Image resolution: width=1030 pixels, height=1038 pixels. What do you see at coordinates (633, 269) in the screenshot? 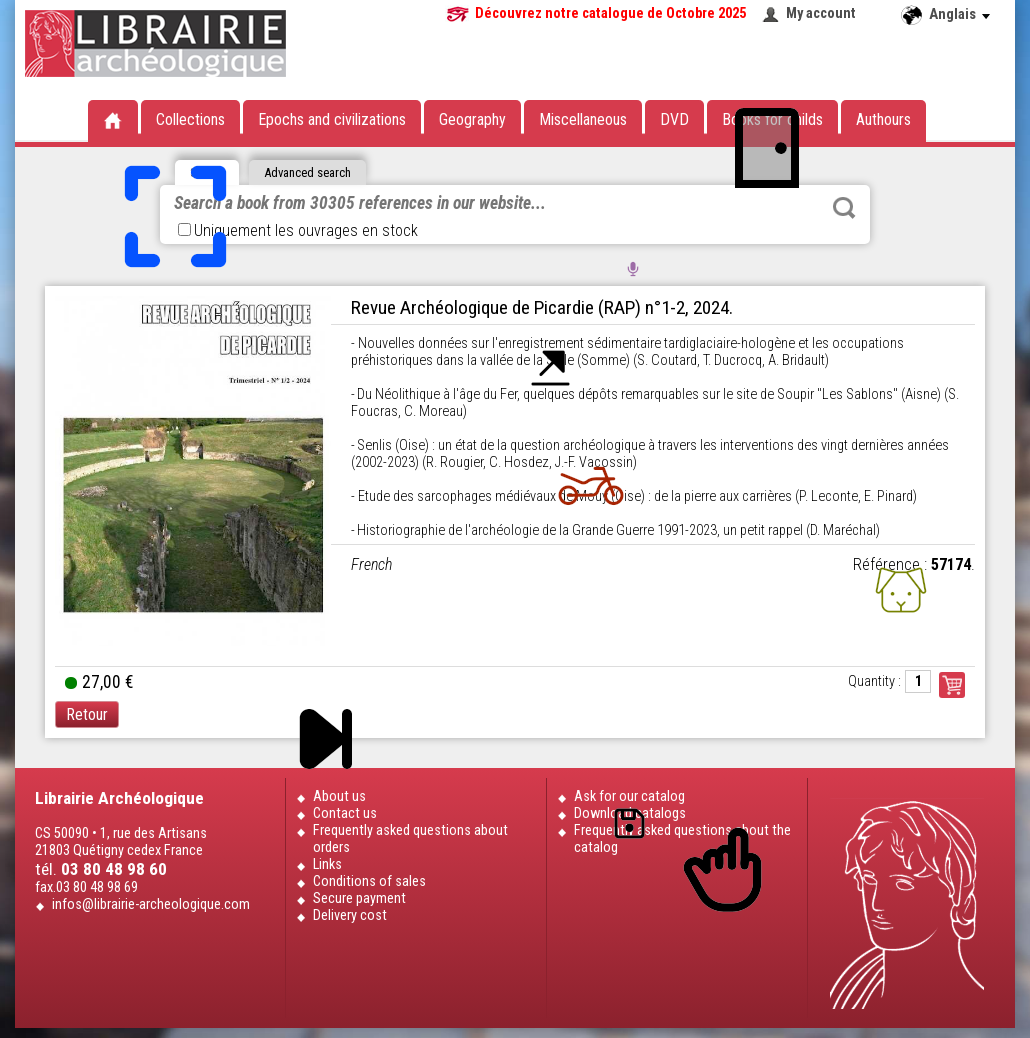
I see `tap to start voice recording` at bounding box center [633, 269].